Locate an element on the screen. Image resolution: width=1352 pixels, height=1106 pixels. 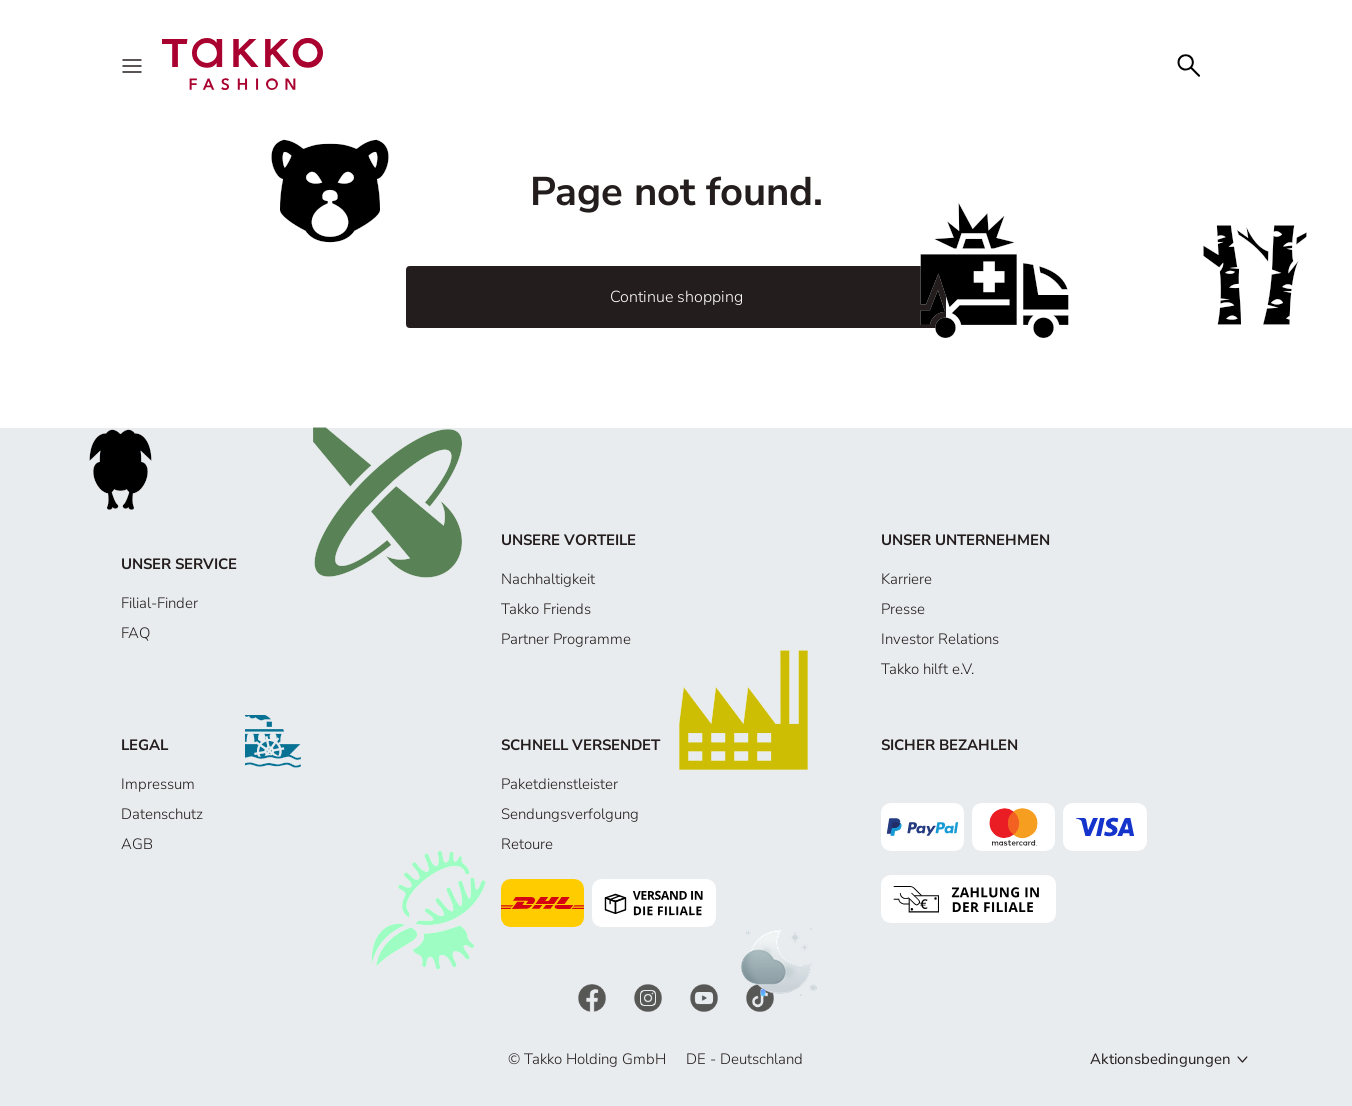
access factory or manufacturing settings is located at coordinates (743, 705).